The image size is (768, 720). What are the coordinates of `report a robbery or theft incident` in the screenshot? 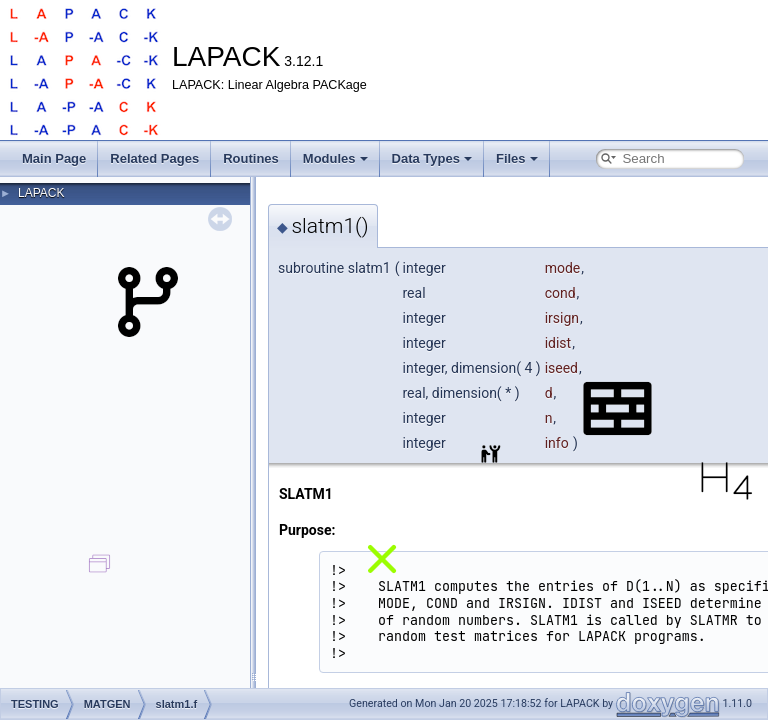 It's located at (491, 454).